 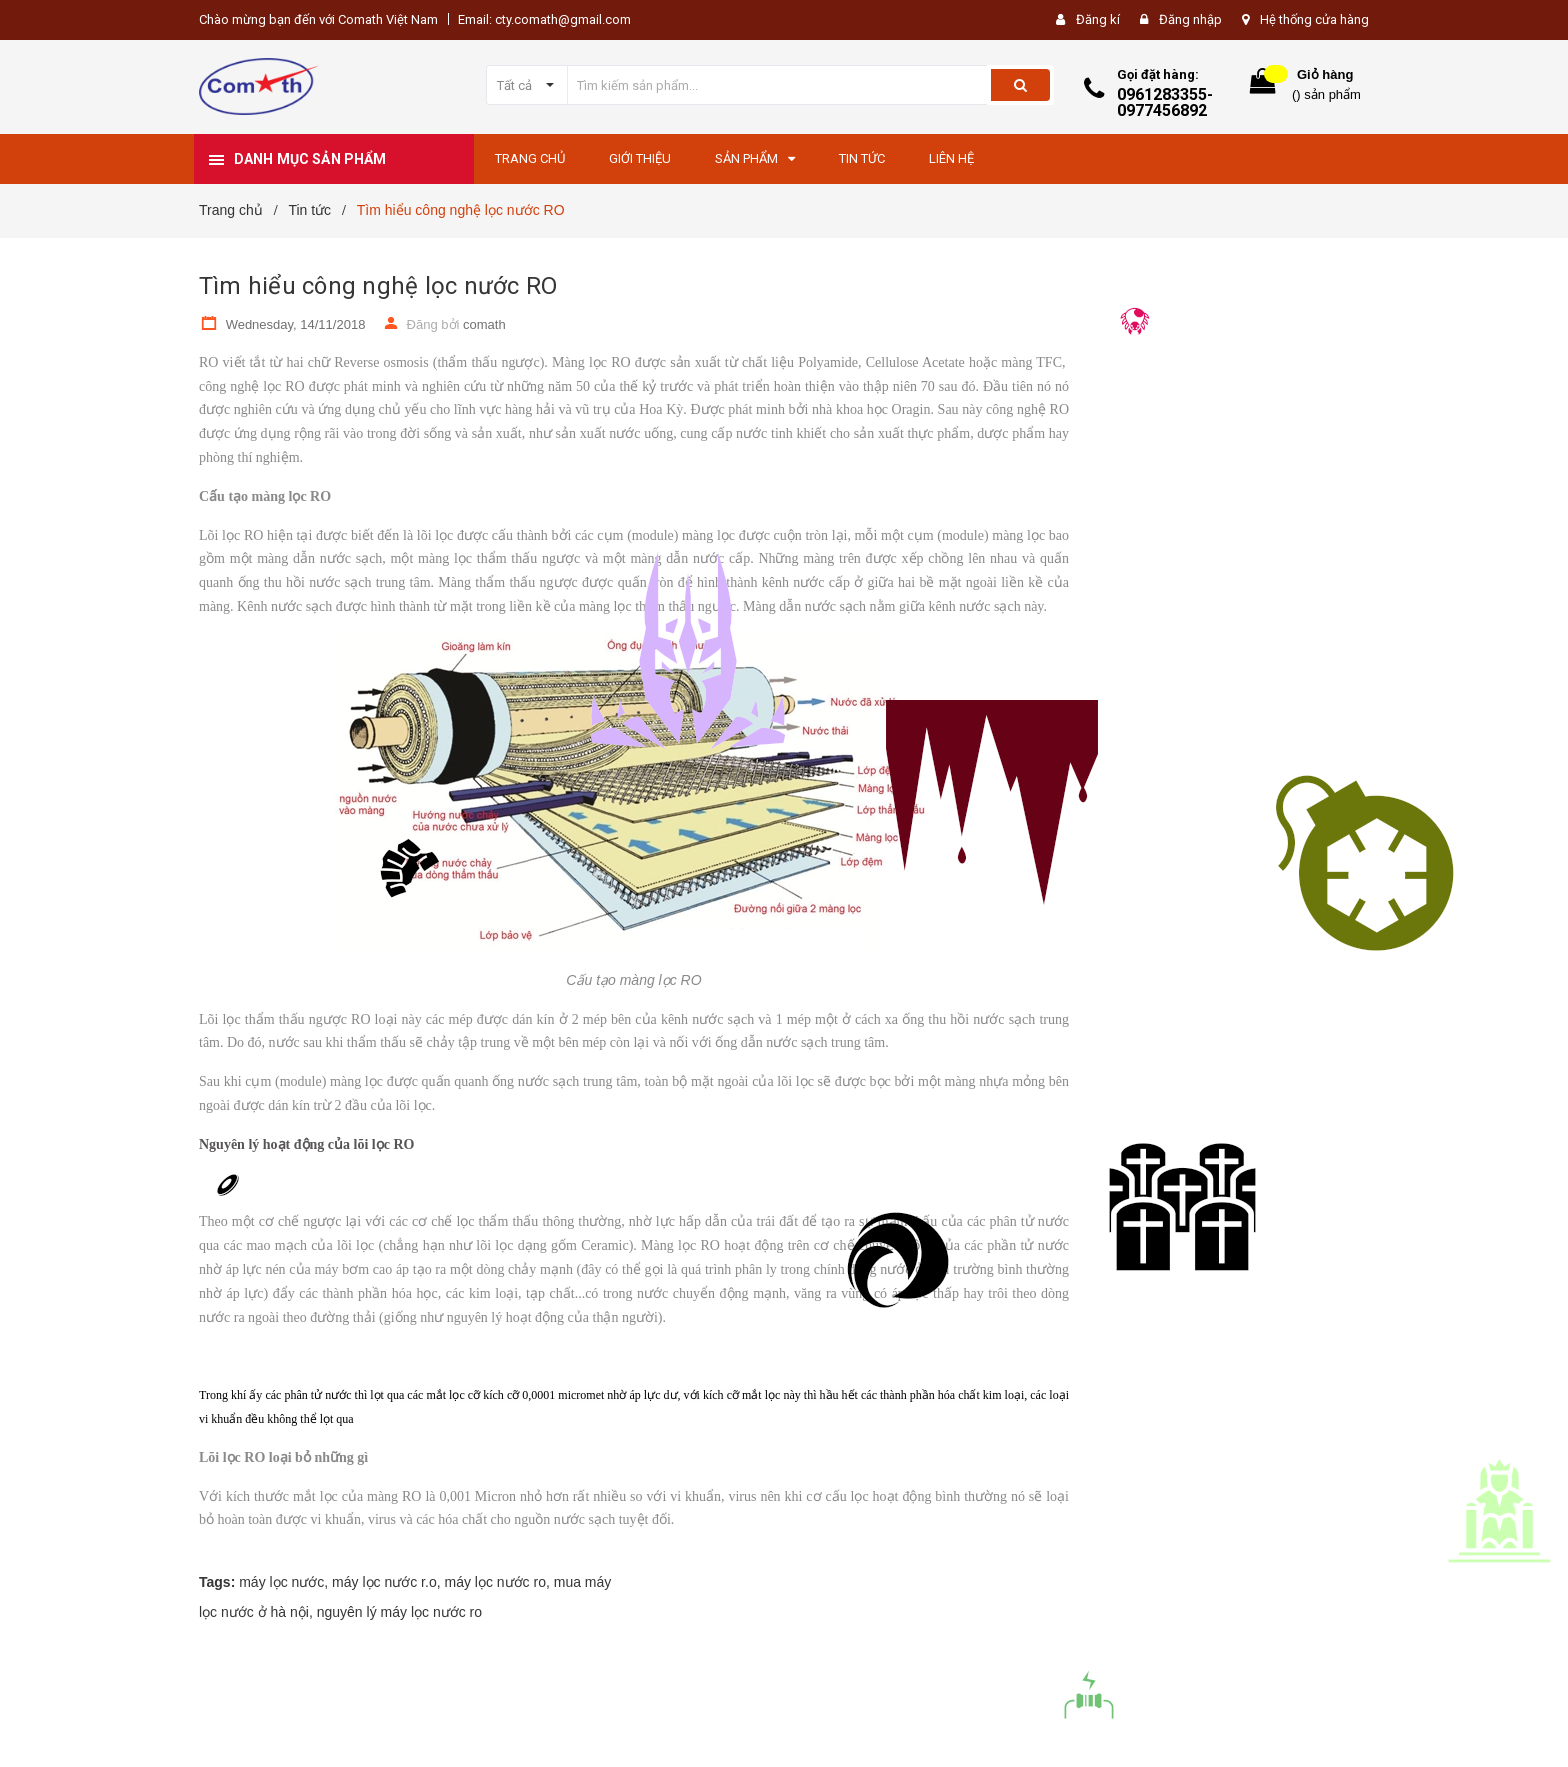 I want to click on access the graveyard or cemetery area in-game, so click(x=1182, y=1199).